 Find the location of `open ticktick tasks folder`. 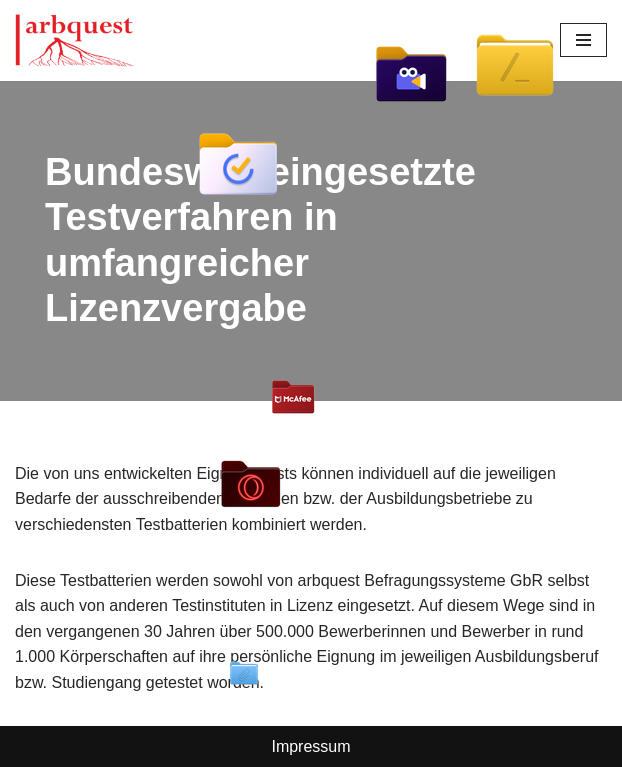

open ticktick tasks folder is located at coordinates (238, 166).